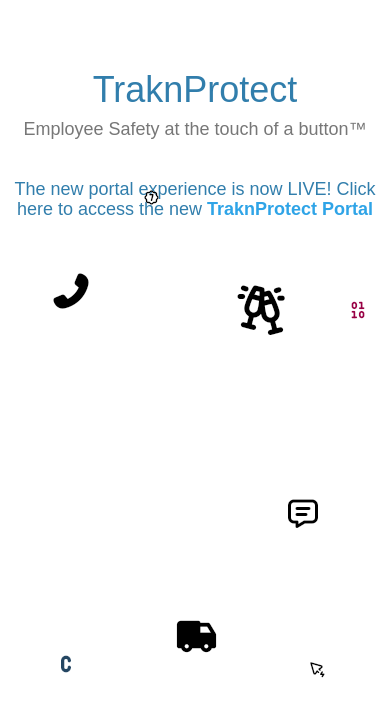  I want to click on make a phone call, so click(71, 291).